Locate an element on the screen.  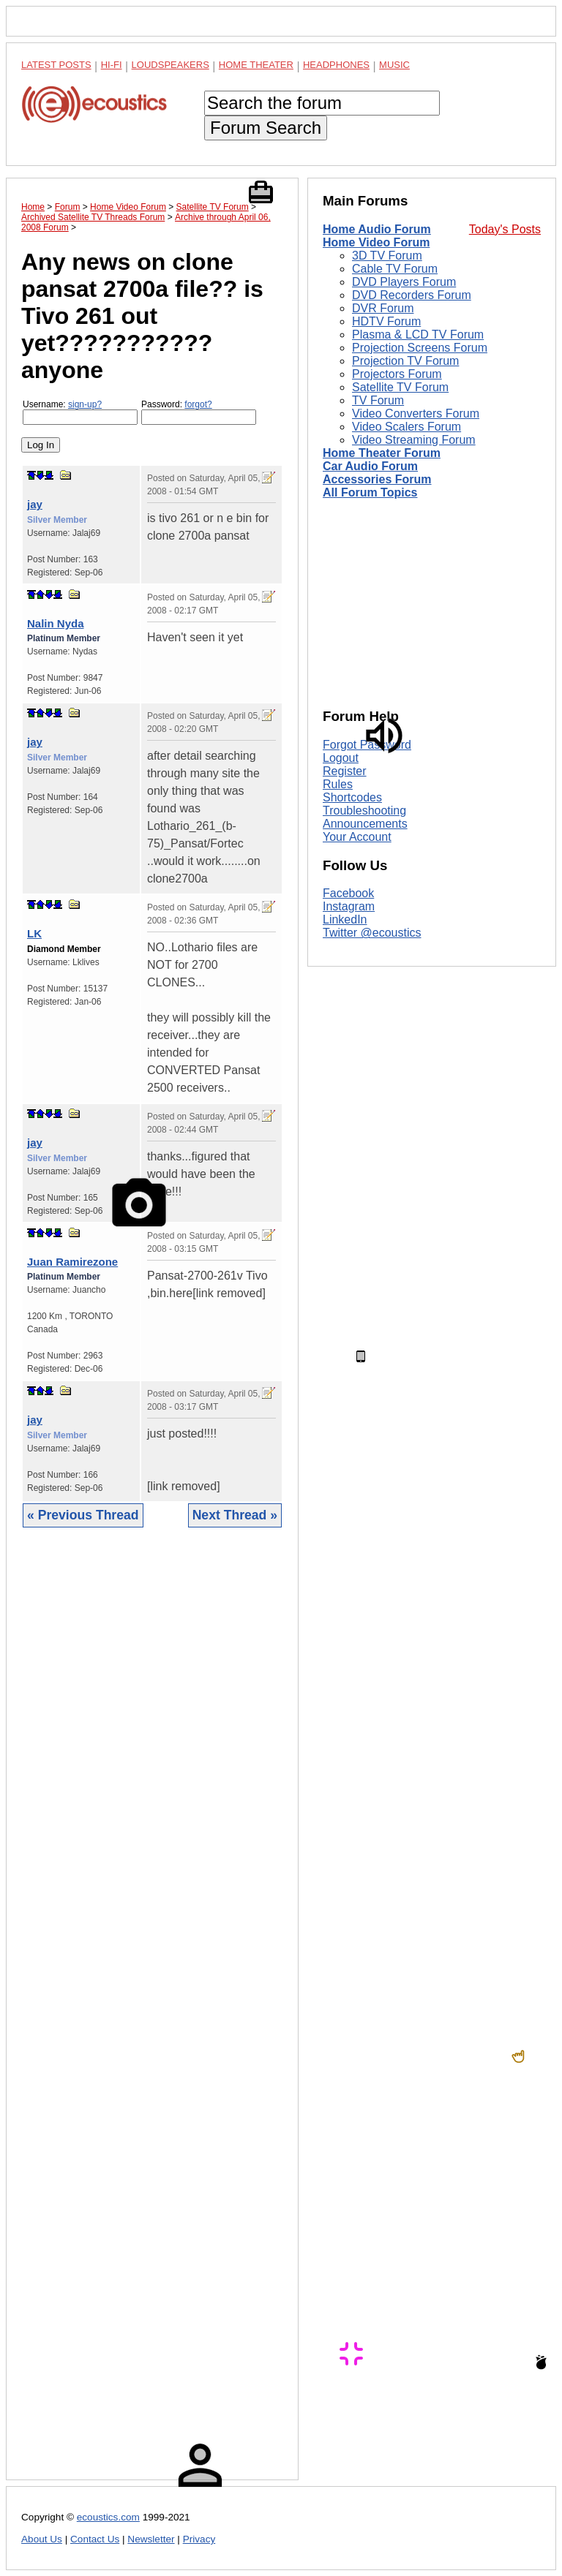
increase or unmute audio volume is located at coordinates (384, 736).